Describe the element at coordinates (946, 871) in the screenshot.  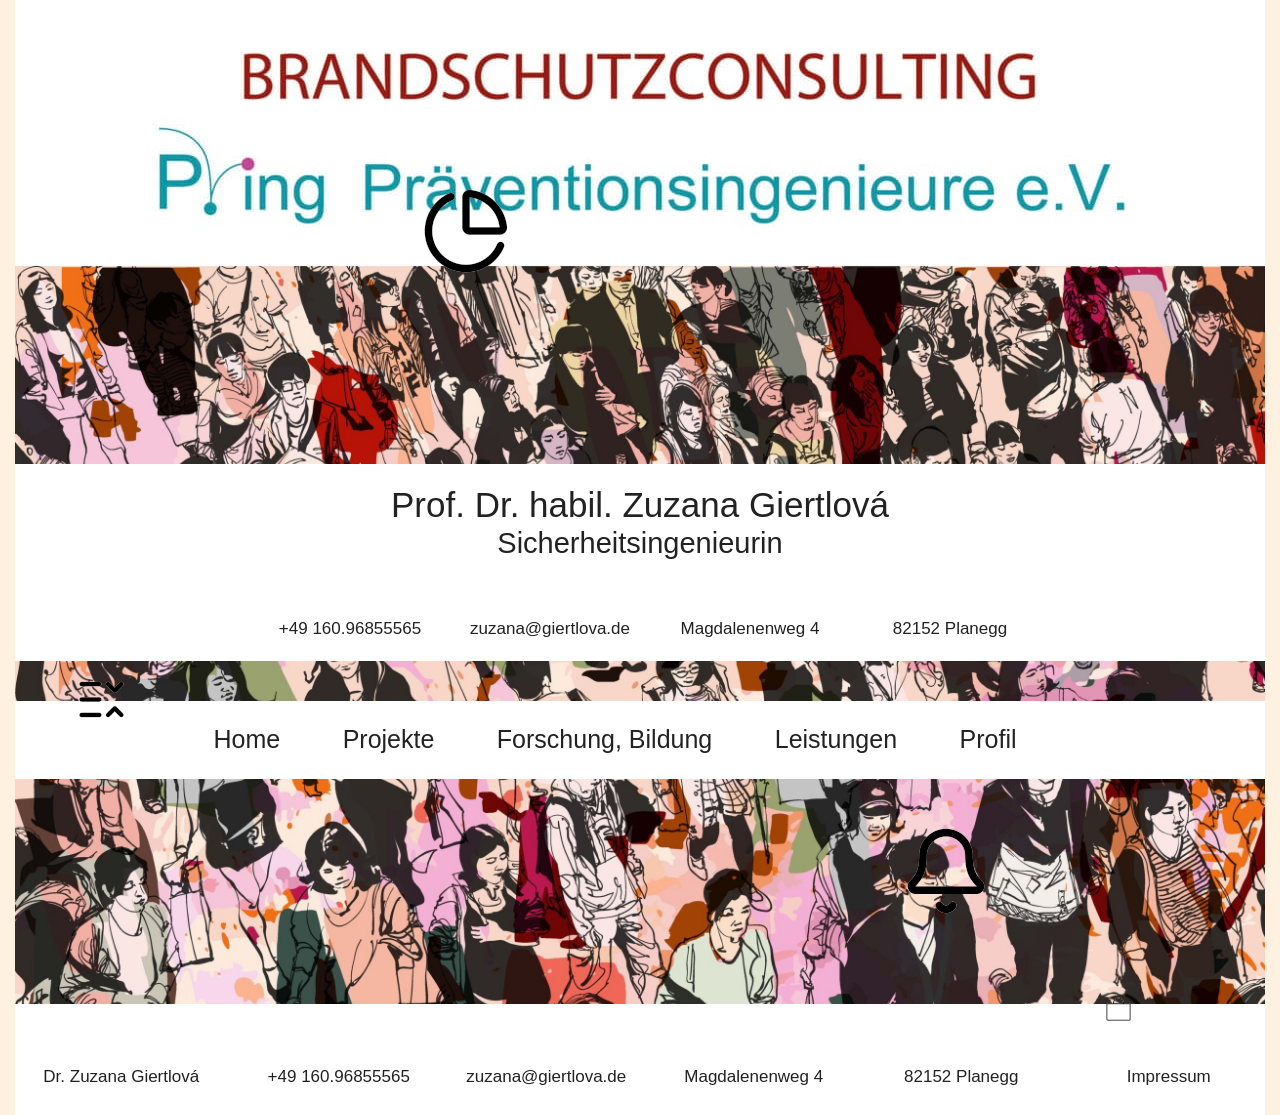
I see `view notifications` at that location.